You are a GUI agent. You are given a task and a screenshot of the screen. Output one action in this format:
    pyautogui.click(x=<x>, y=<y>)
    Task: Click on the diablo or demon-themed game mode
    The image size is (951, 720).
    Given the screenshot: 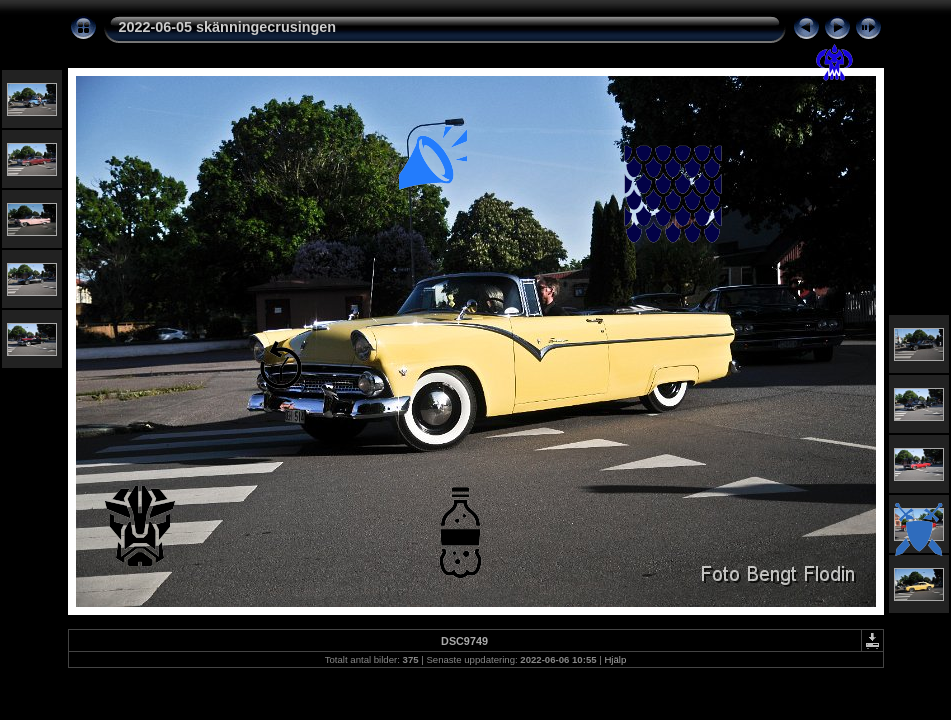 What is the action you would take?
    pyautogui.click(x=834, y=62)
    